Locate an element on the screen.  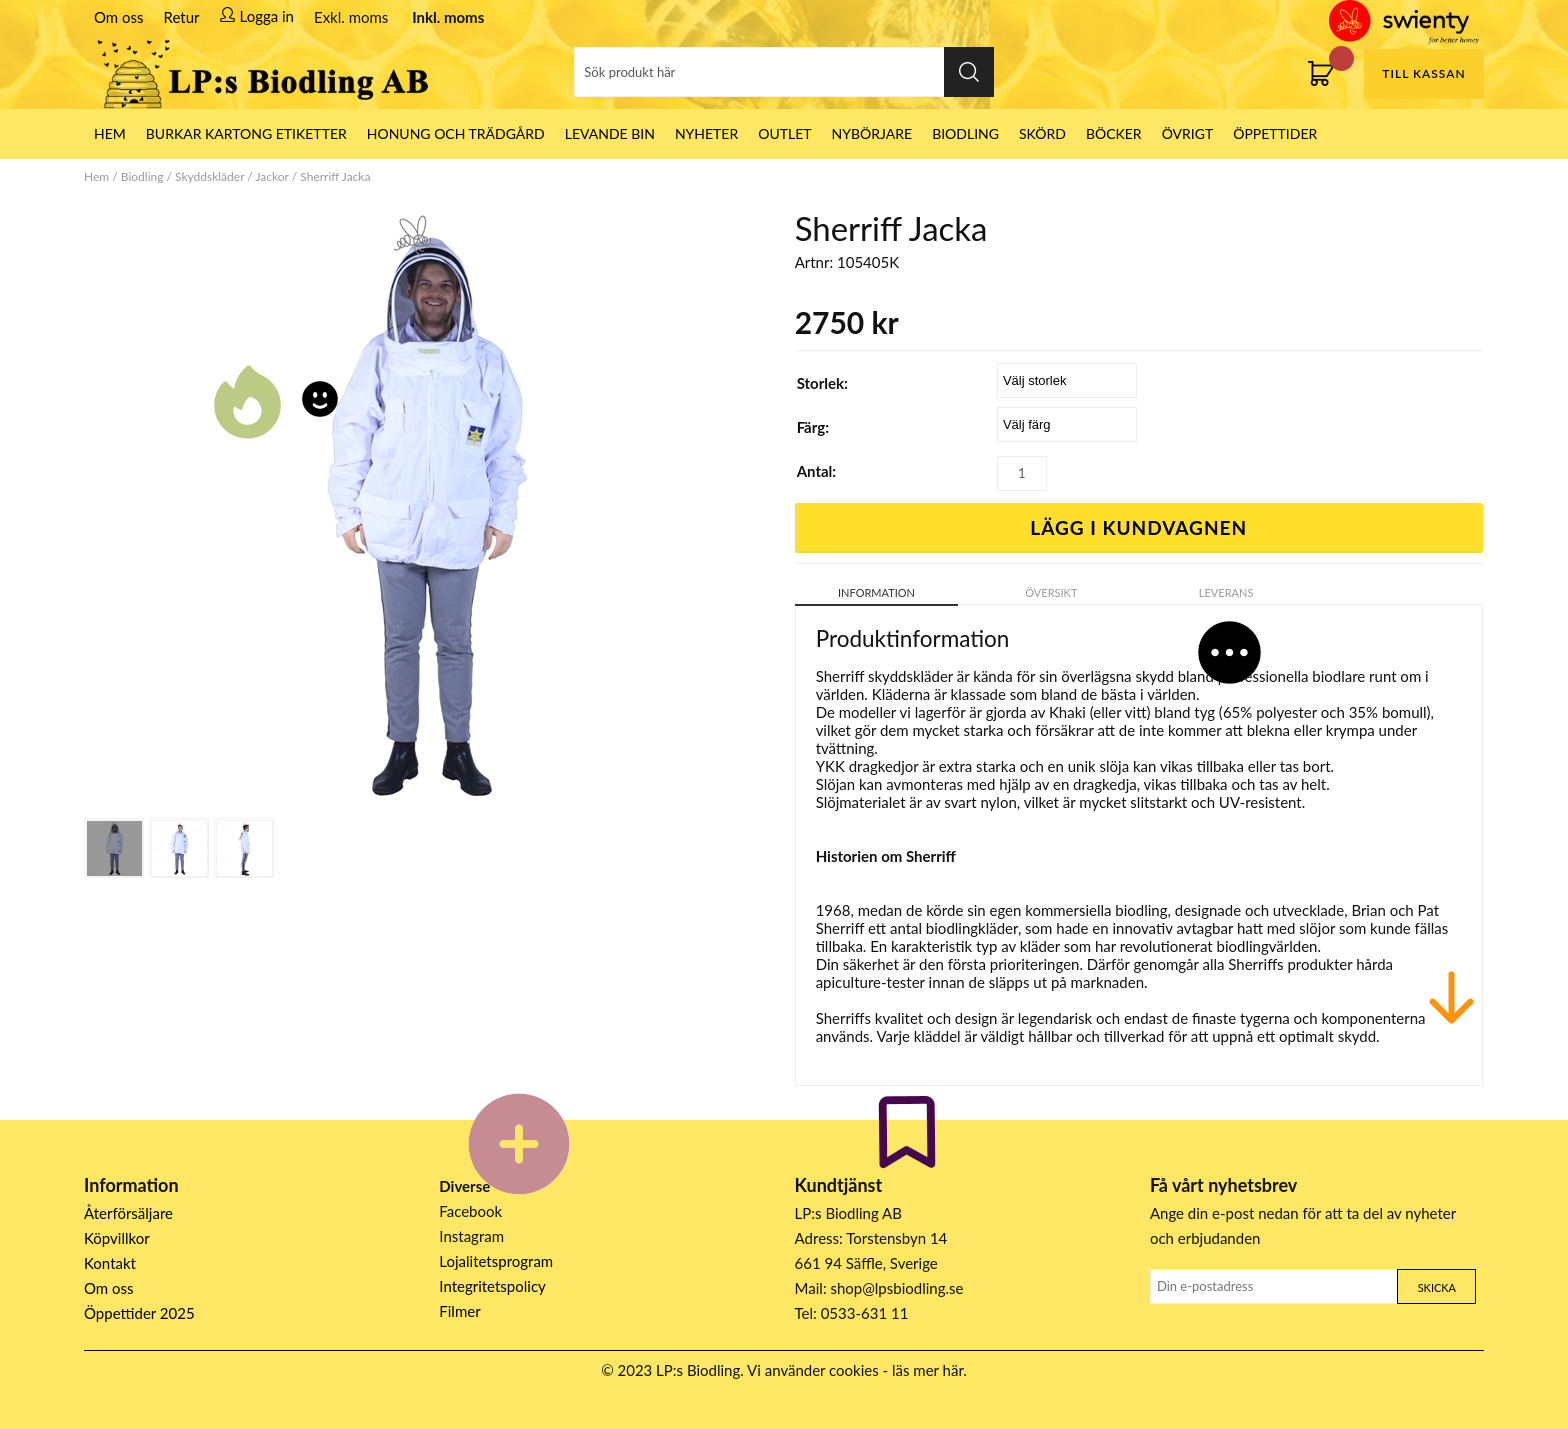
save this item for later is located at coordinates (907, 1132).